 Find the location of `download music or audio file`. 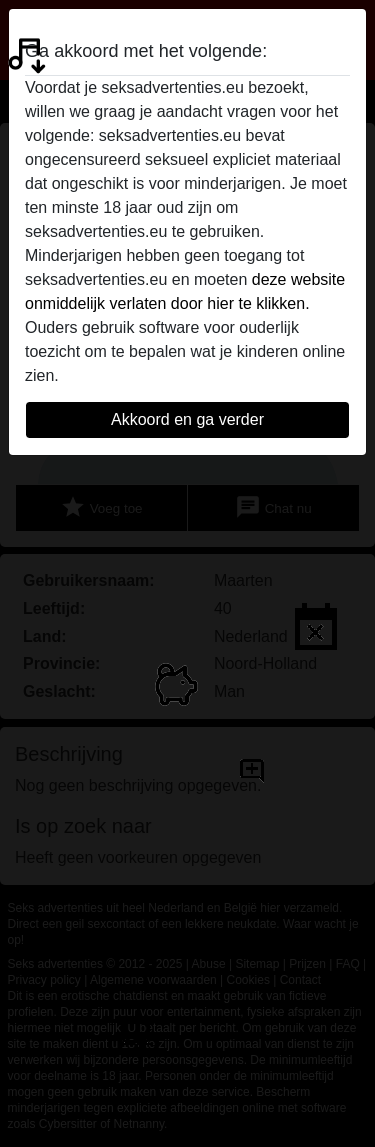

download music or audio file is located at coordinates (26, 54).